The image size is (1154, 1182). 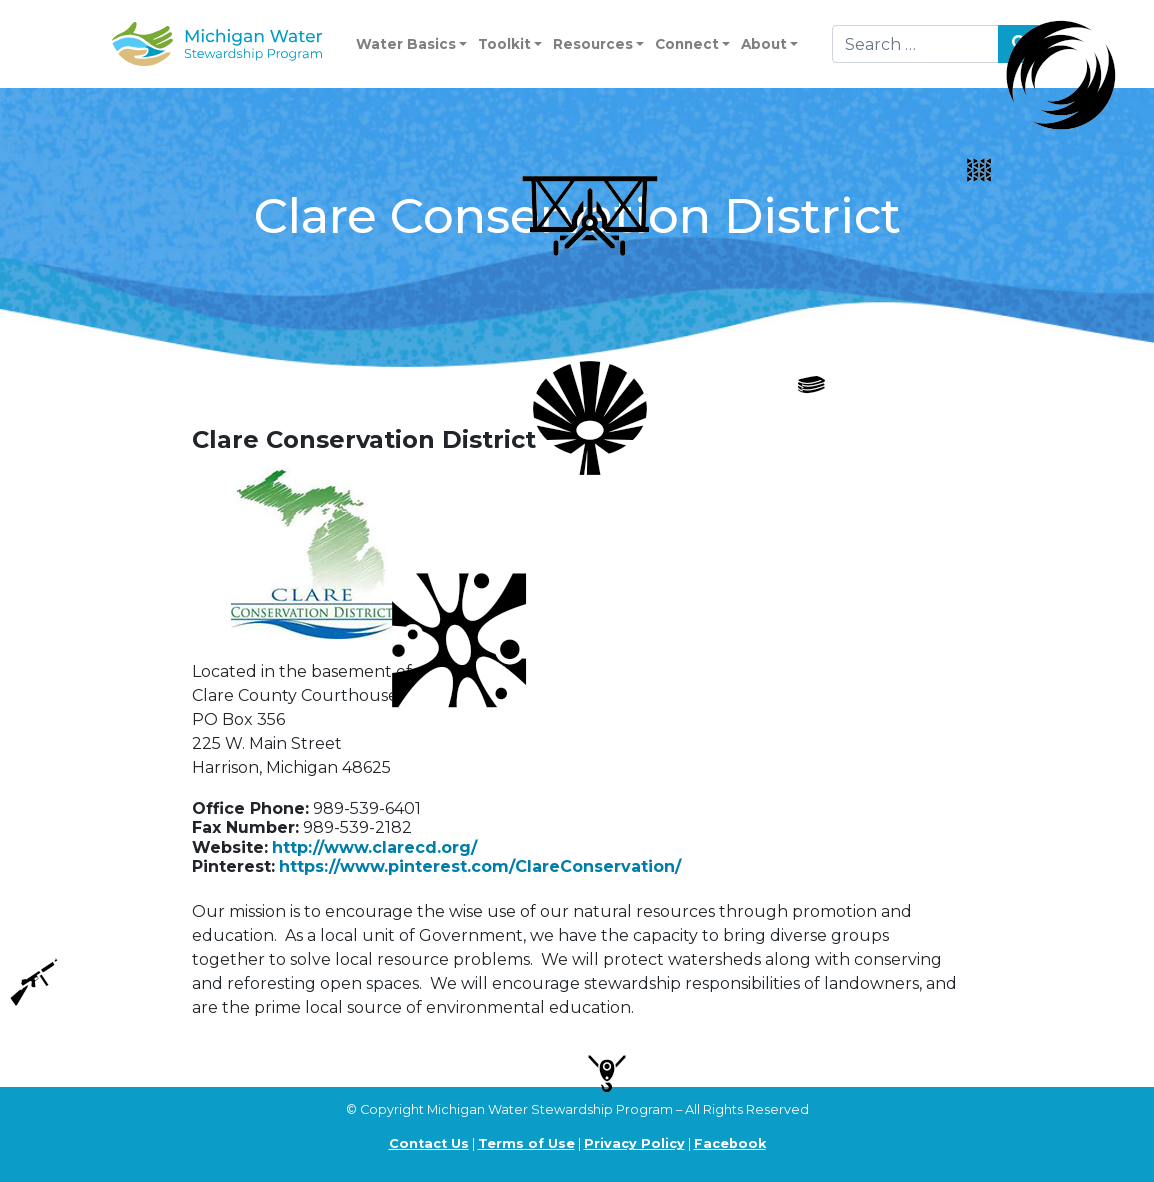 I want to click on decorative fan or palm frond icon, so click(x=590, y=418).